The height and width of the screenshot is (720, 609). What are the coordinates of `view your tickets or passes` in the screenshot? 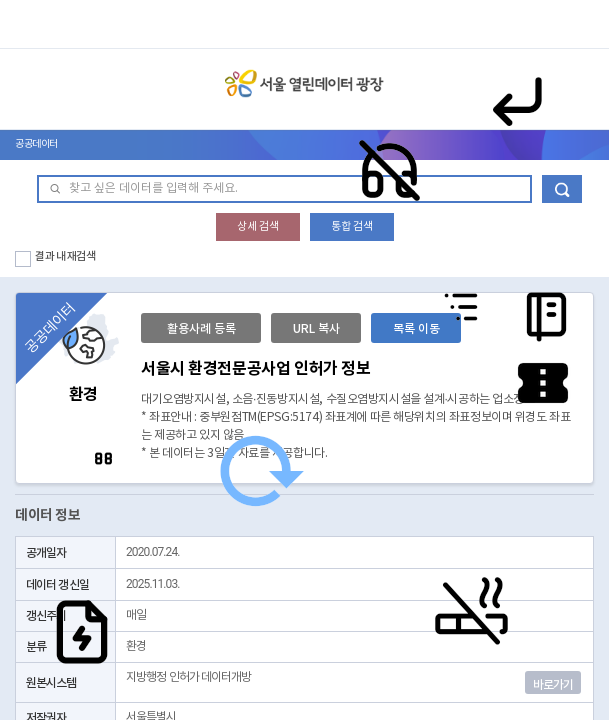 It's located at (543, 383).